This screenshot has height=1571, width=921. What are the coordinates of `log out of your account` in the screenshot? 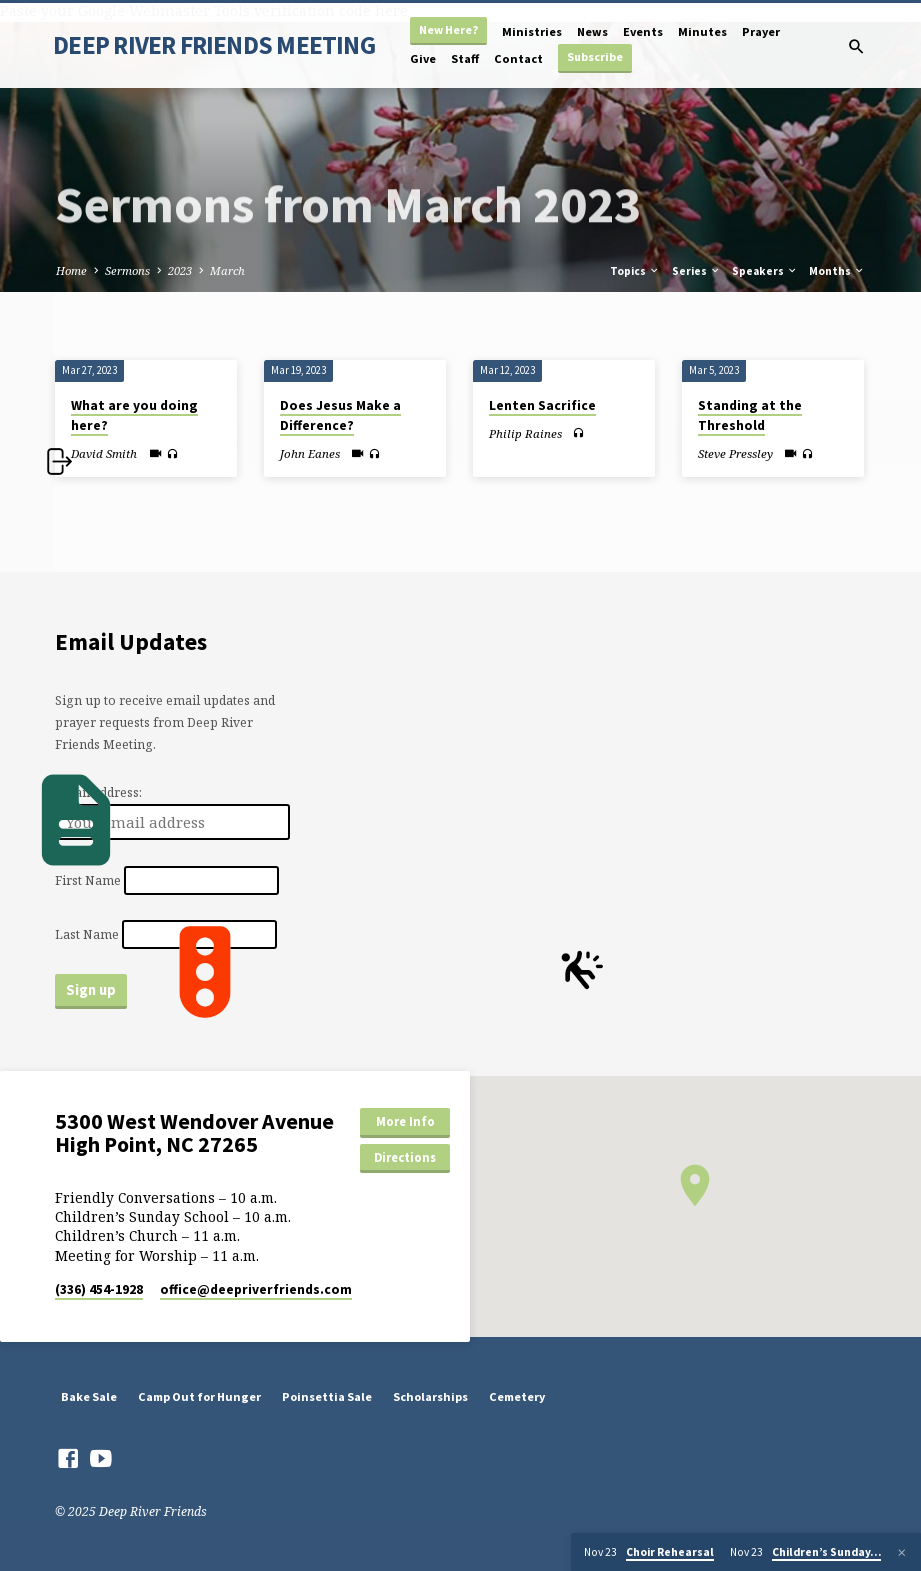 It's located at (57, 461).